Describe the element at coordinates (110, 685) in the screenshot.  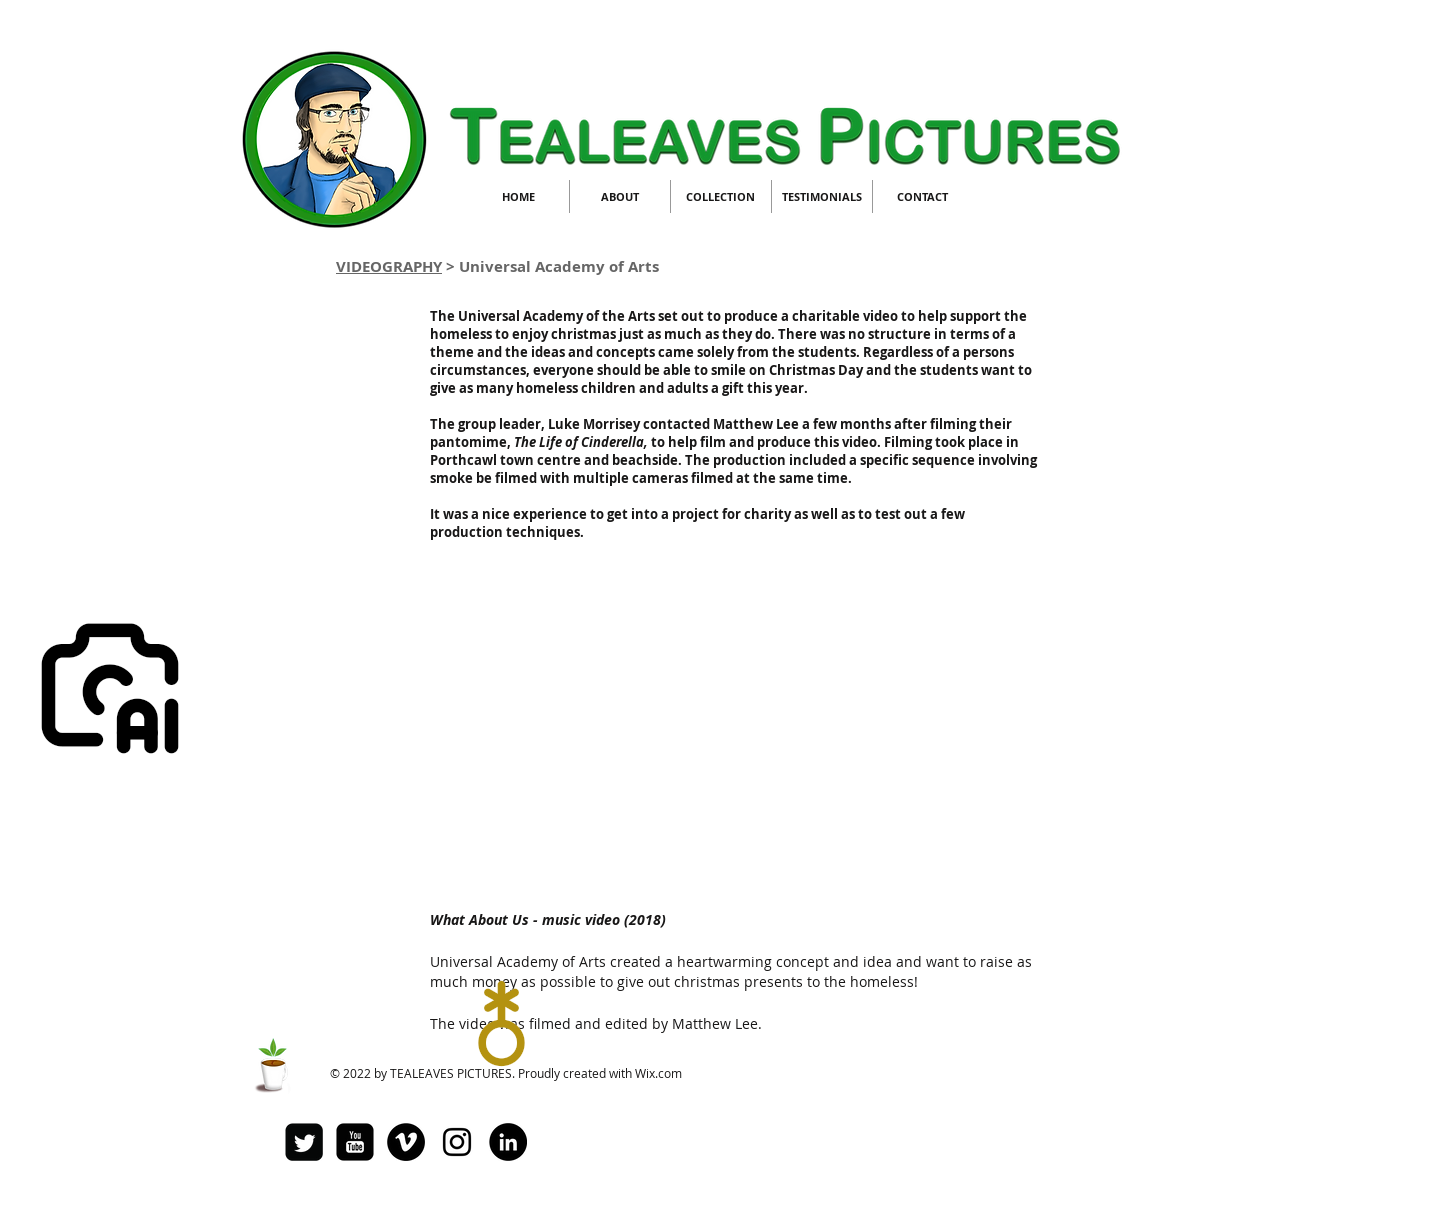
I see `access AI-powered camera features` at that location.